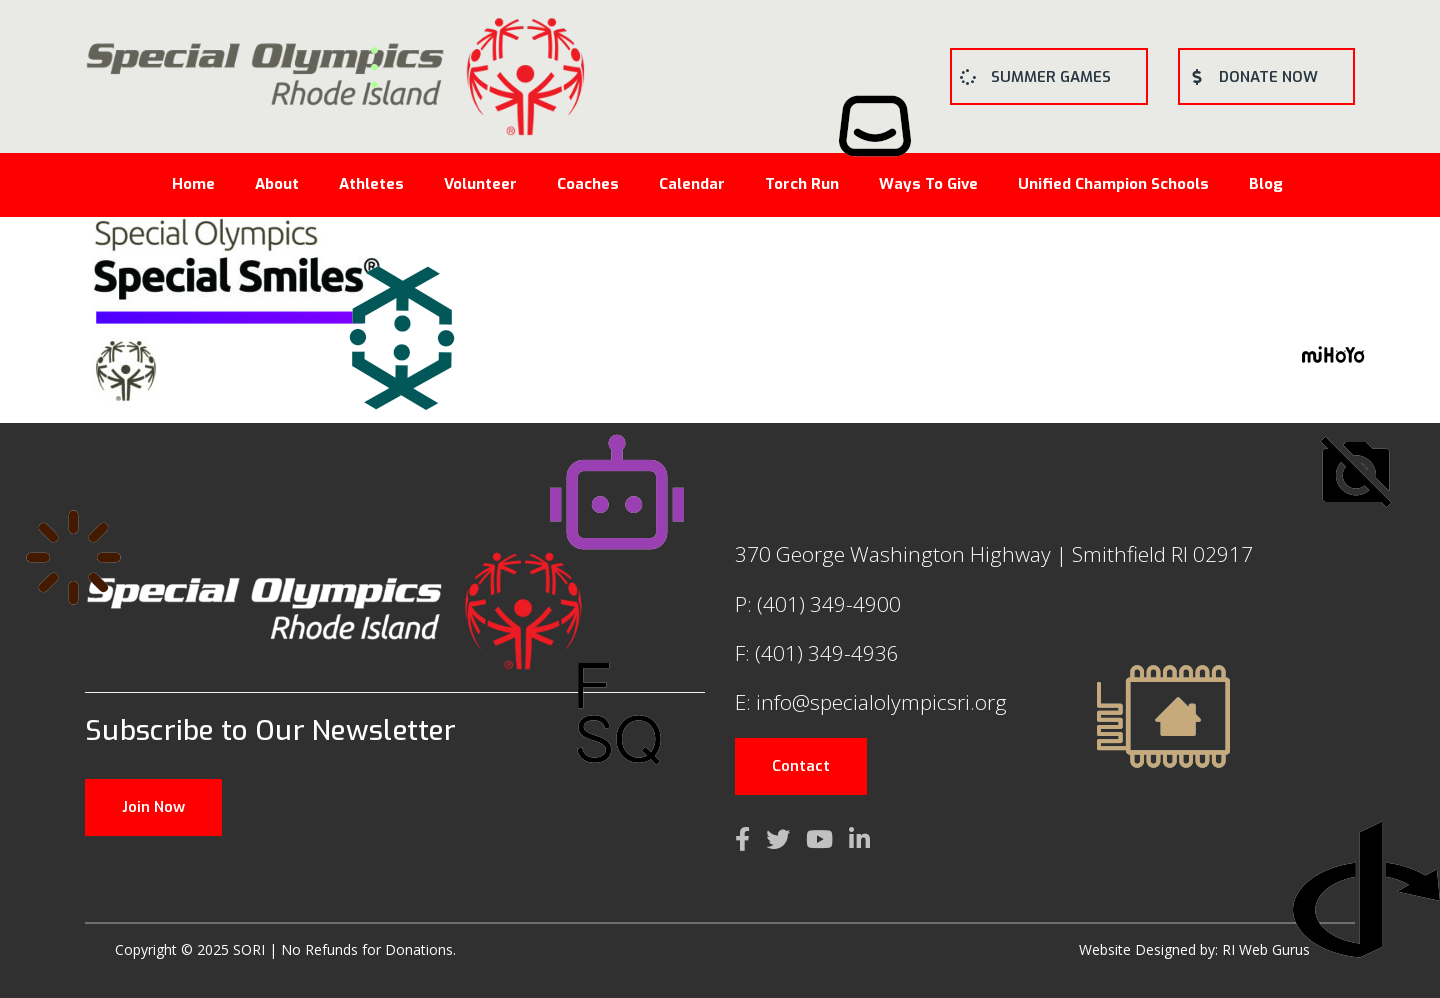 The height and width of the screenshot is (998, 1440). What do you see at coordinates (402, 338) in the screenshot?
I see `google cloud dataflow service logo` at bounding box center [402, 338].